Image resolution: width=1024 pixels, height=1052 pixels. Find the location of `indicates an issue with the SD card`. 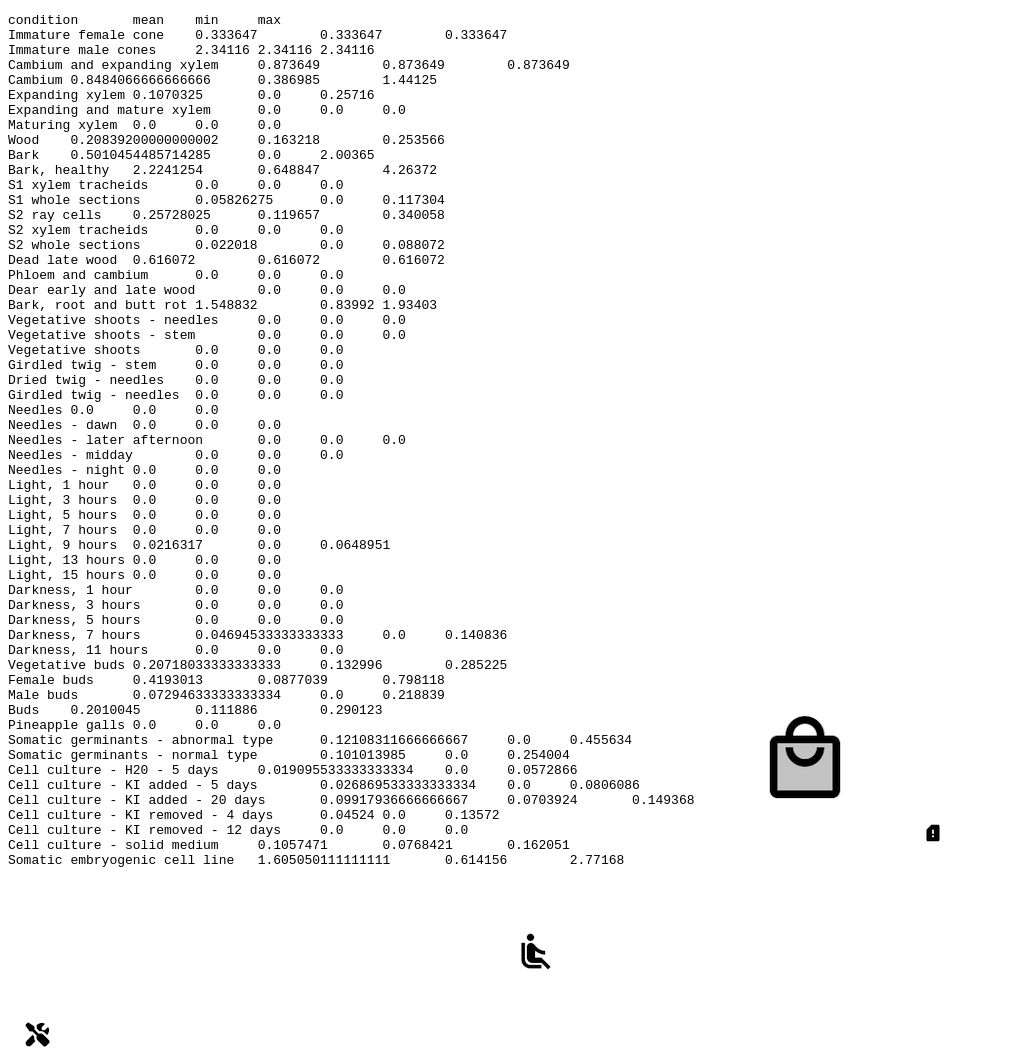

indicates an issue with the SD card is located at coordinates (933, 833).